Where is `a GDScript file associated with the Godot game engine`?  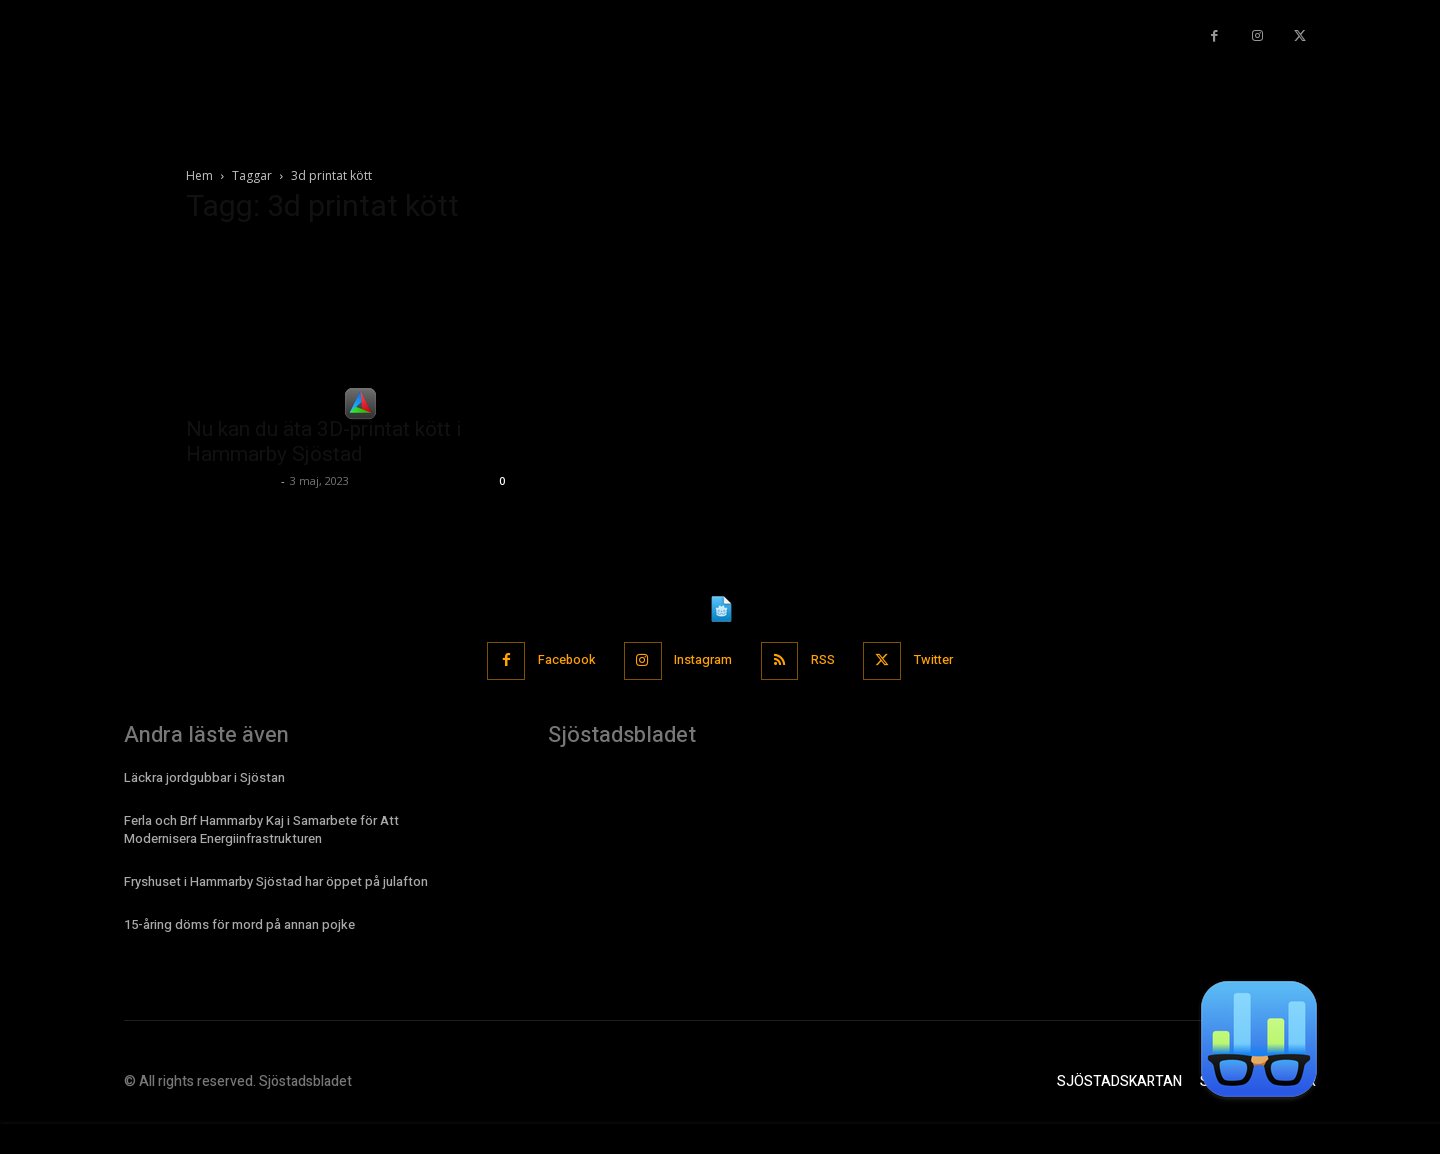 a GDScript file associated with the Godot game engine is located at coordinates (721, 609).